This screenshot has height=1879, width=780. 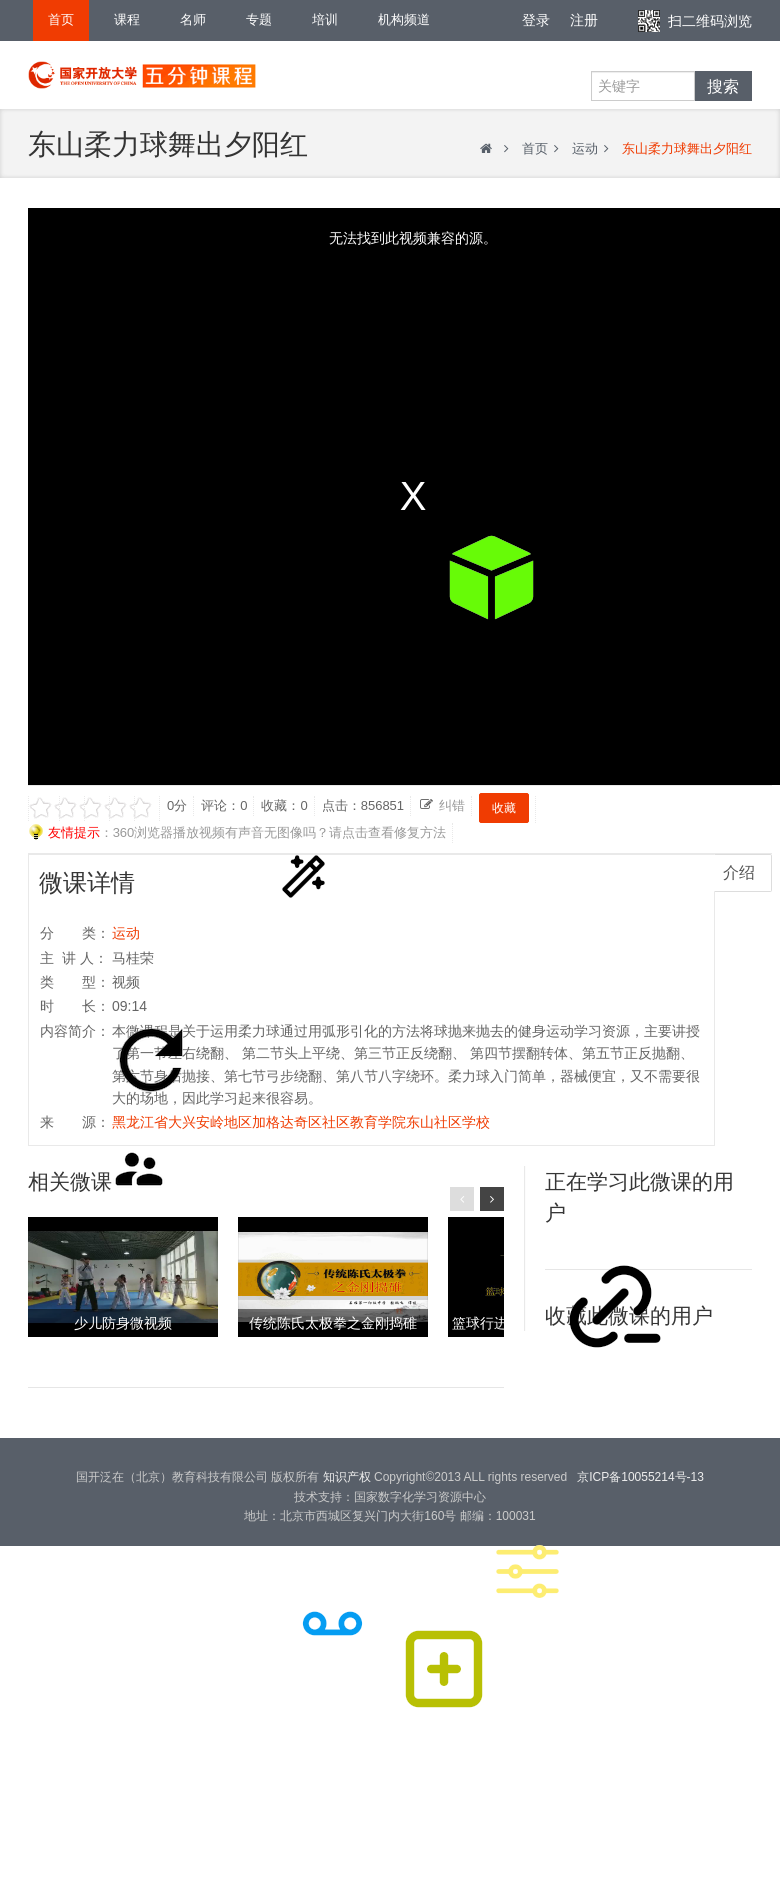 What do you see at coordinates (610, 1306) in the screenshot?
I see `remove a link or hyperlink` at bounding box center [610, 1306].